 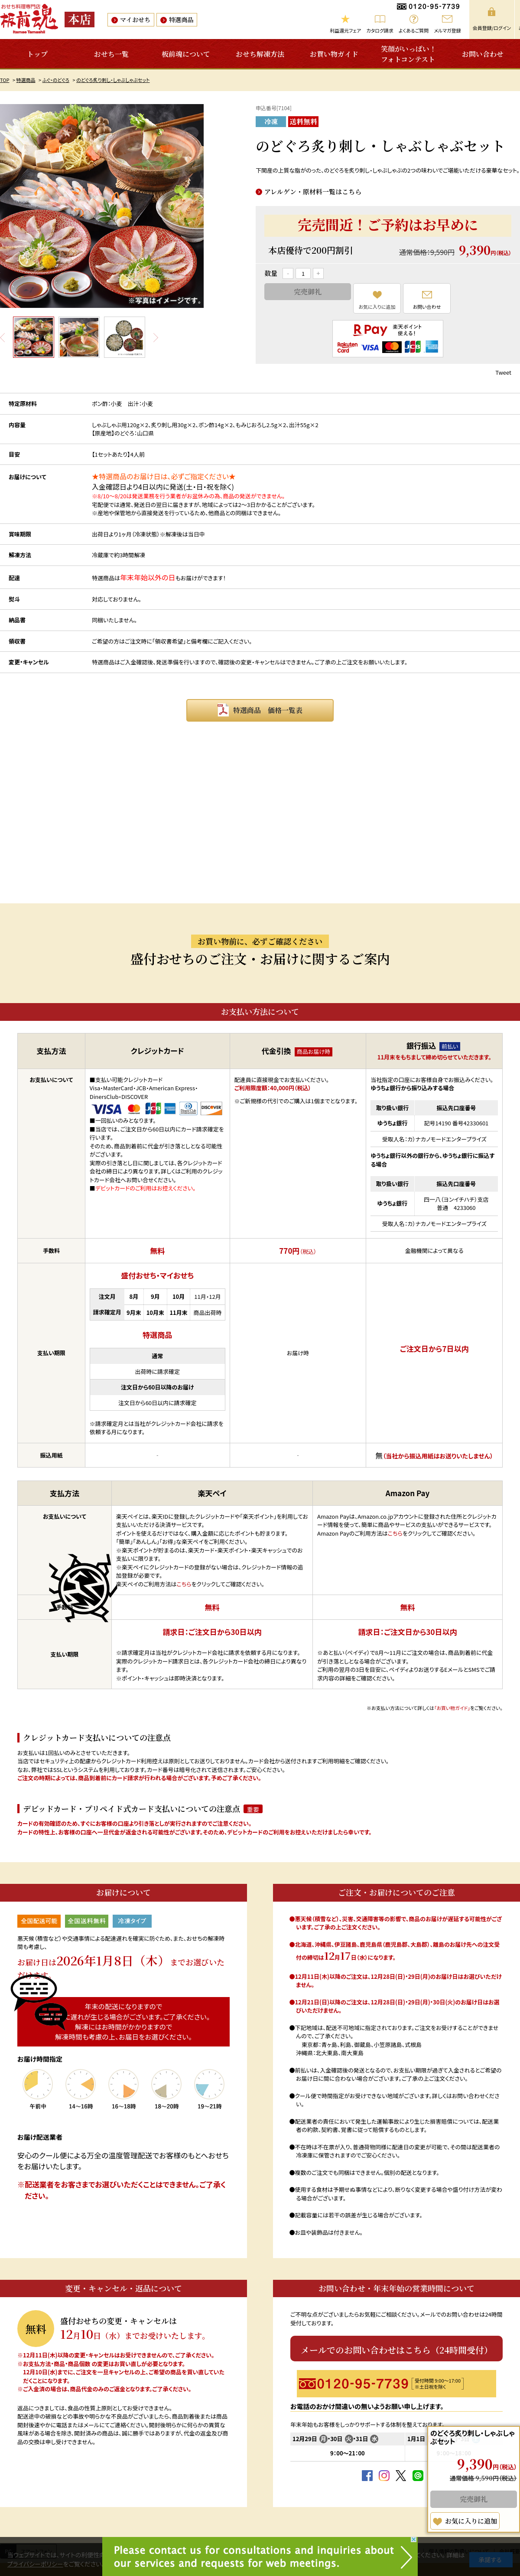 I want to click on indicates an unstable or volatile item in inventory, so click(x=83, y=1588).